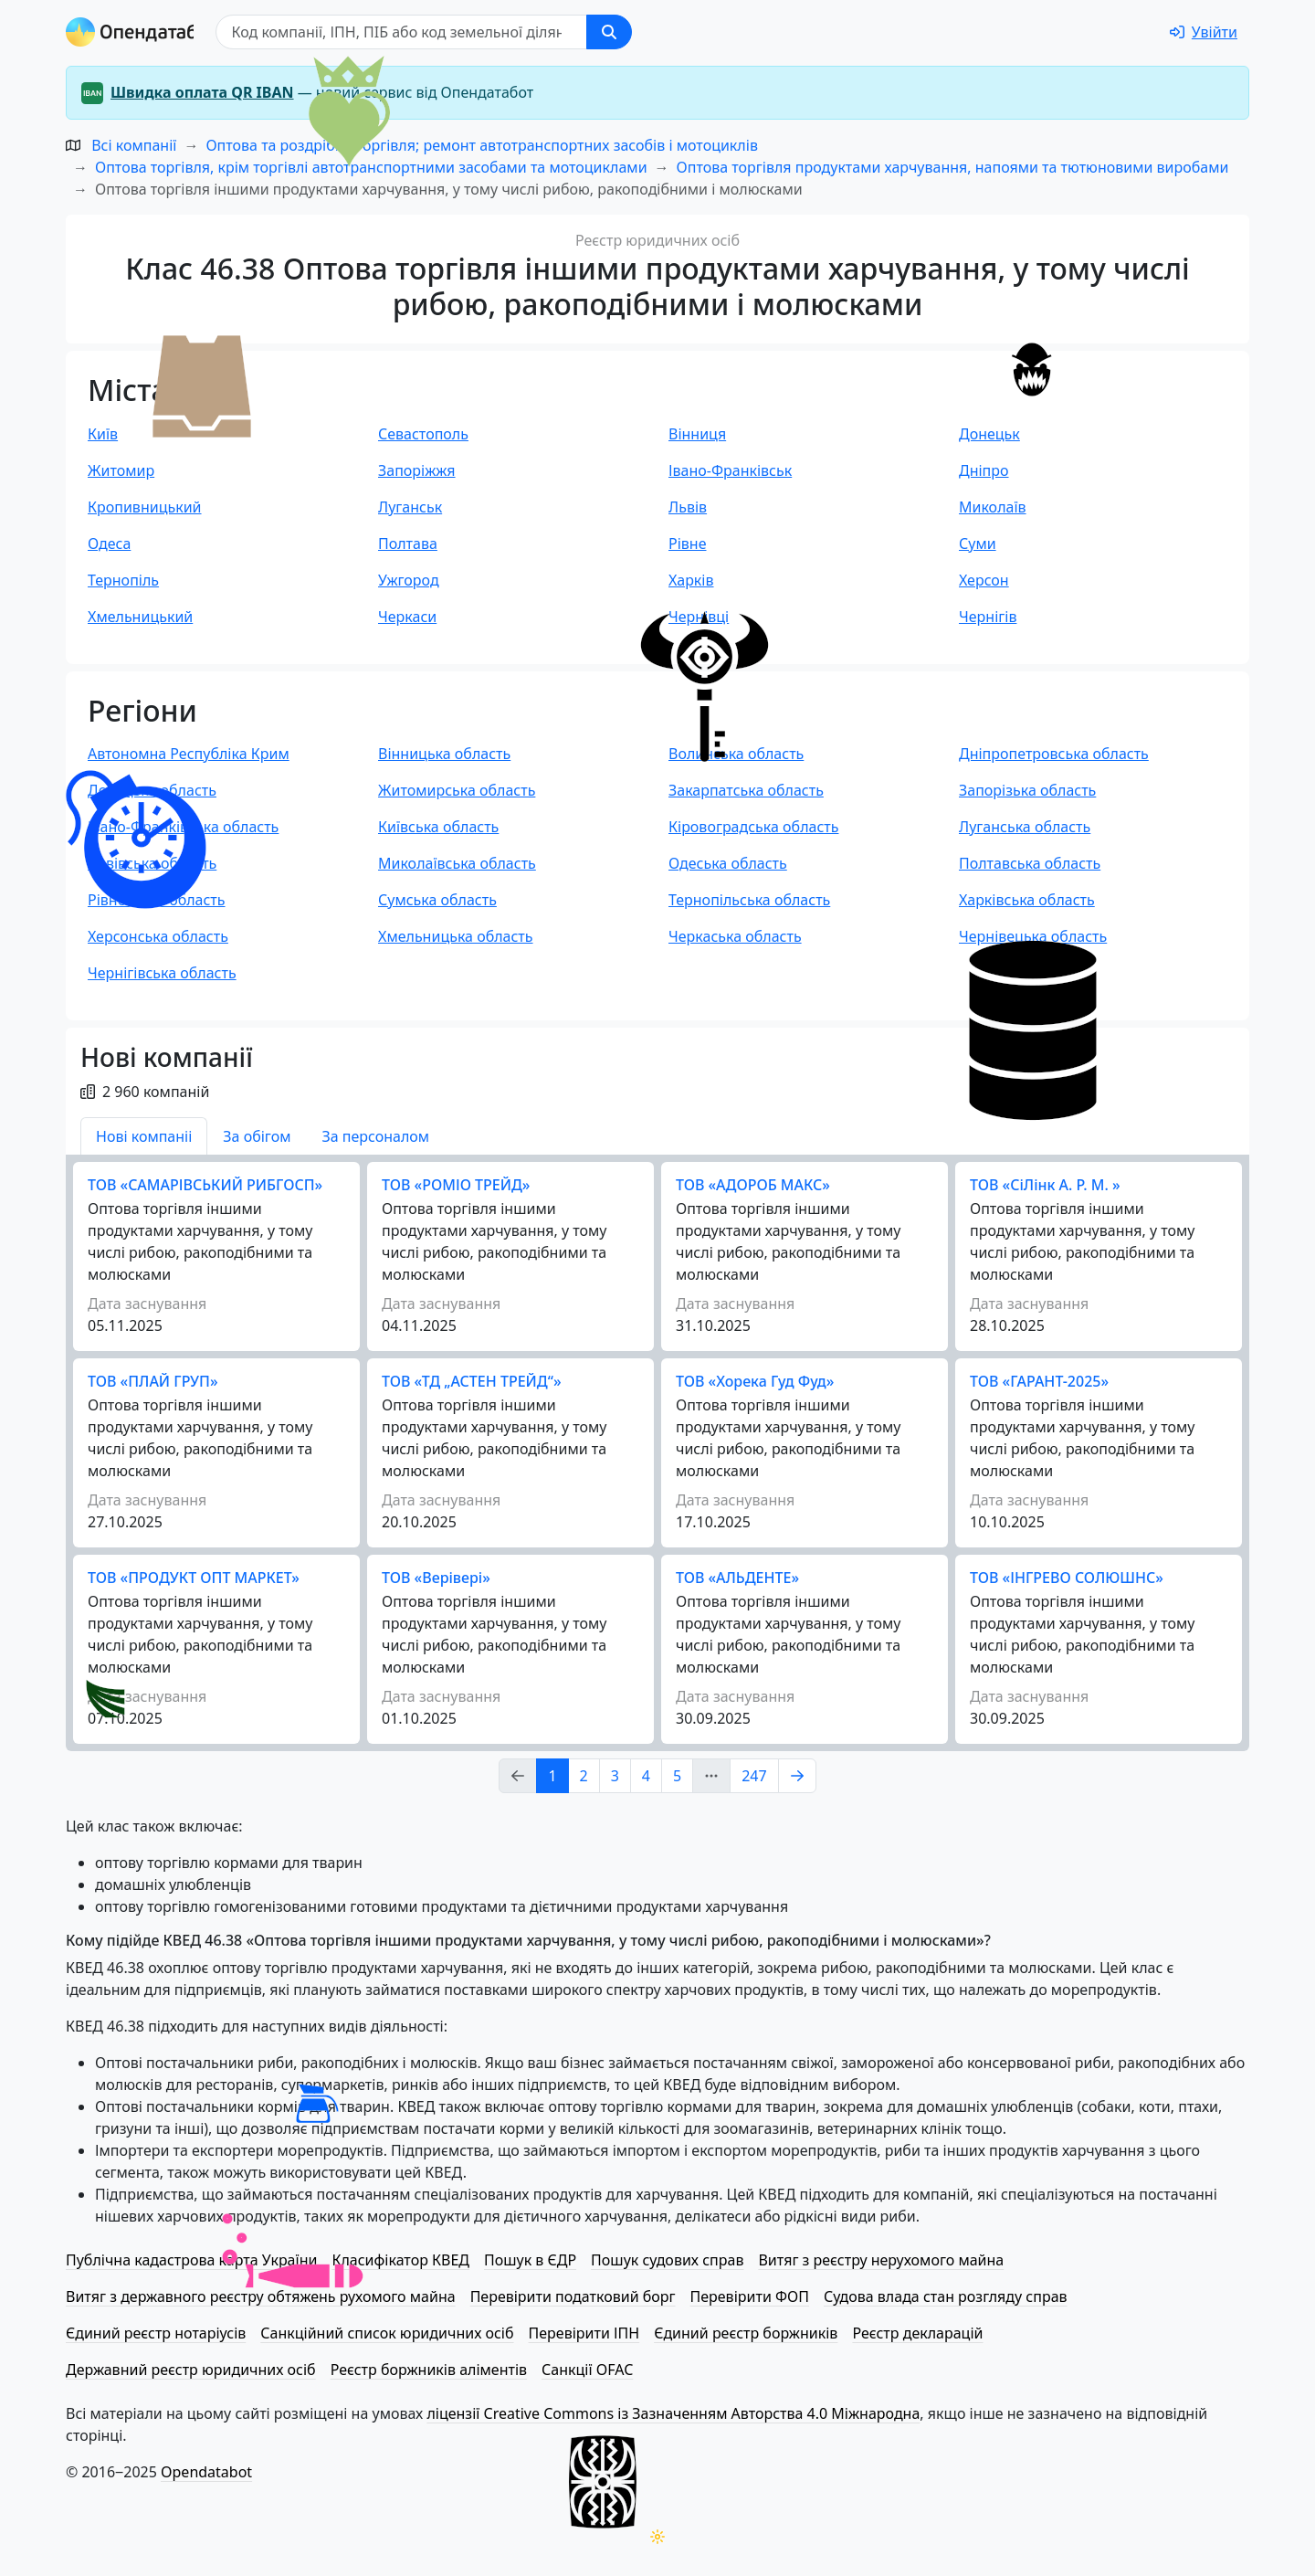 The image size is (1315, 2576). I want to click on access defense or shield abilities in a game, so click(603, 2482).